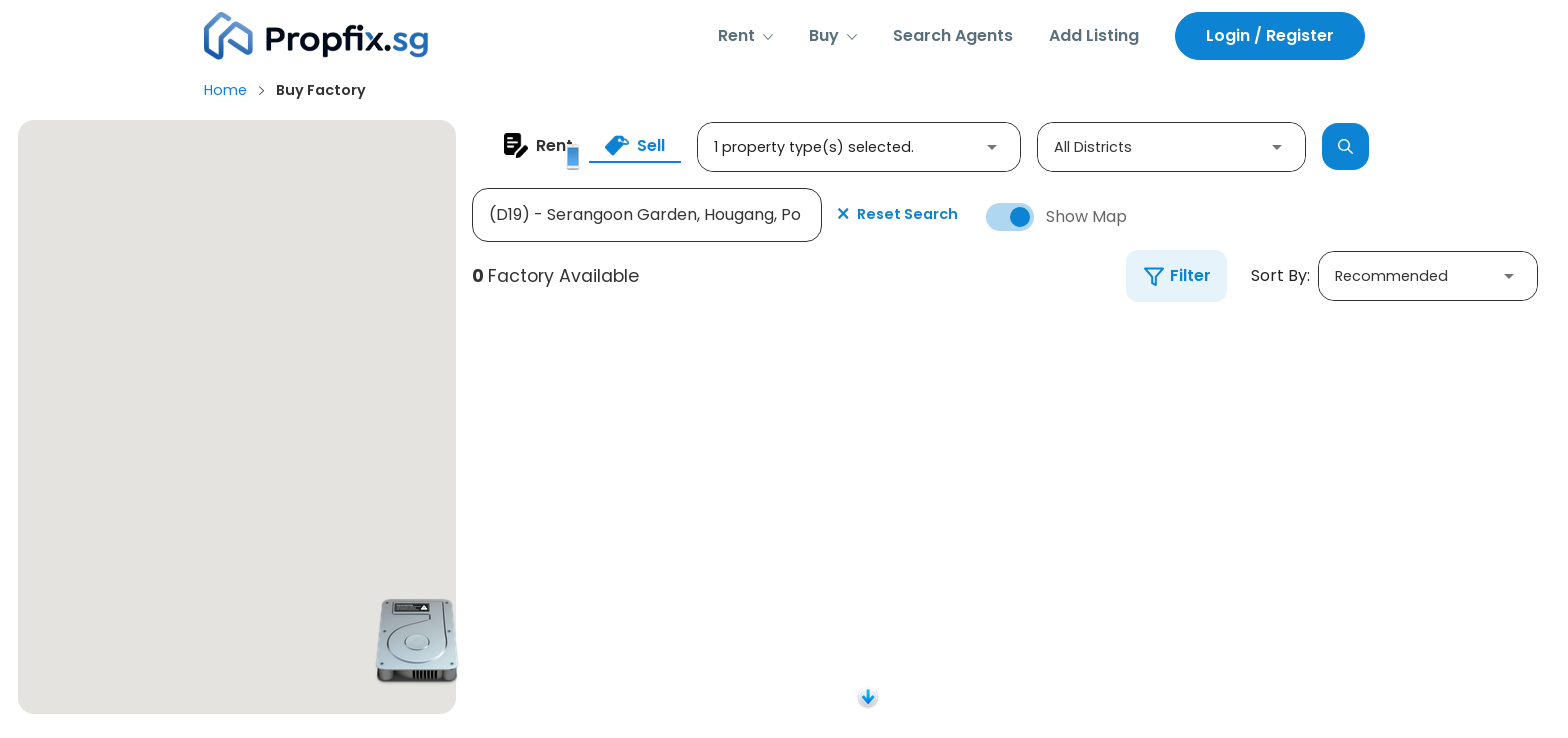  Describe the element at coordinates (417, 643) in the screenshot. I see `indicates an internal storage drive` at that location.